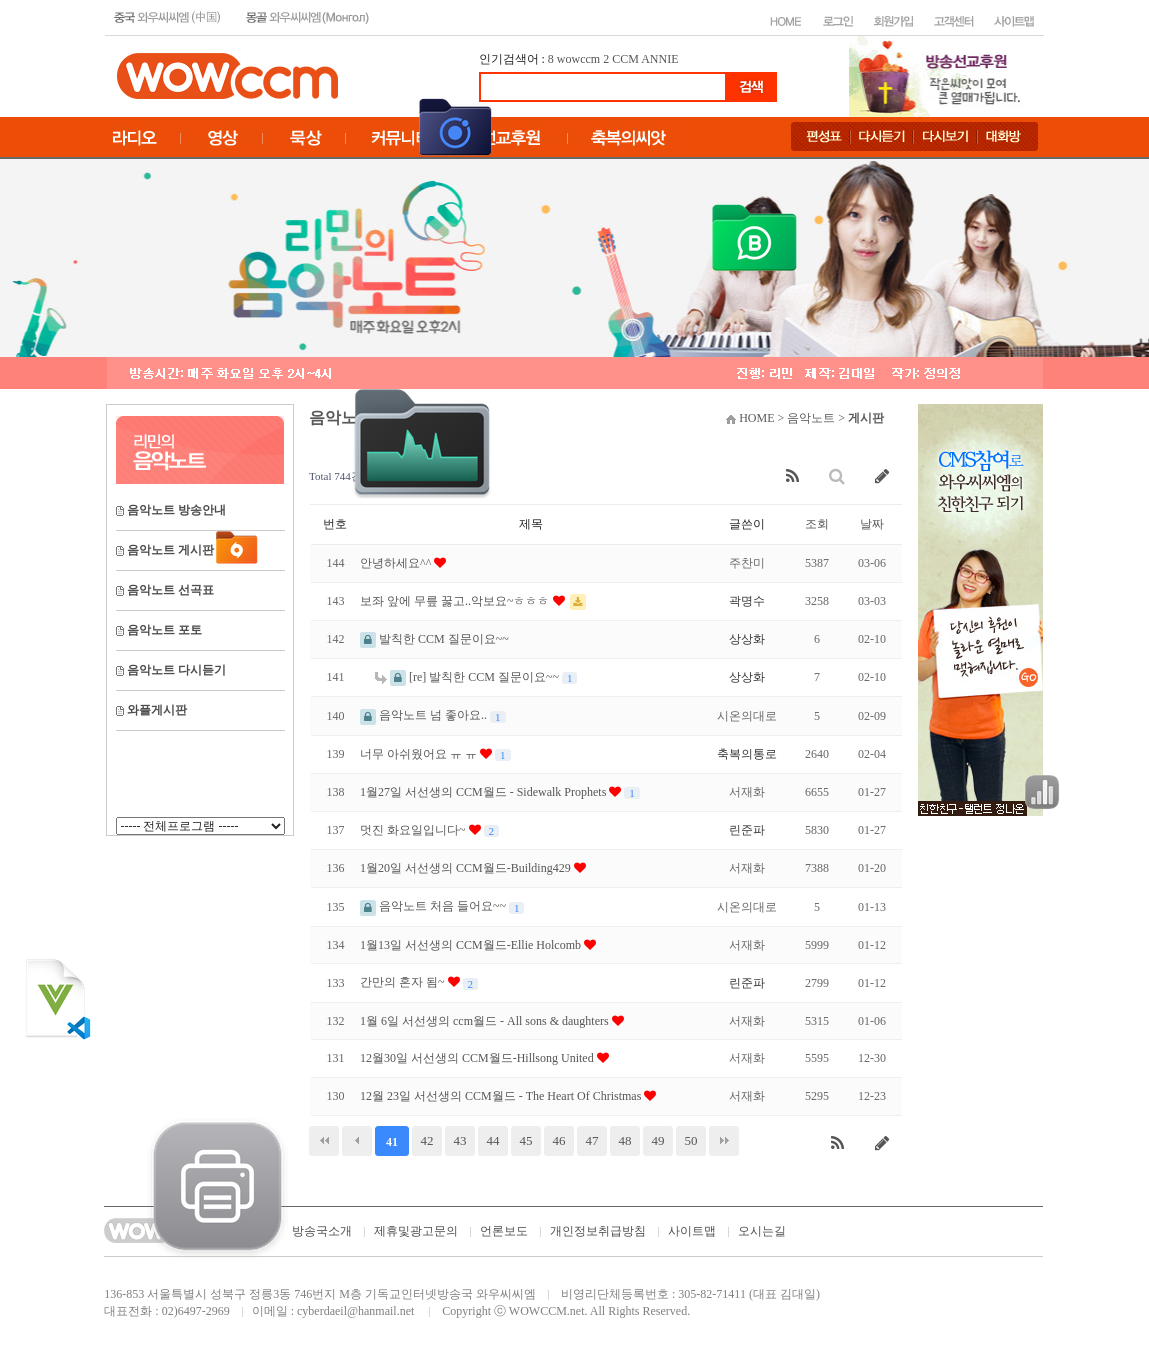 This screenshot has height=1369, width=1149. Describe the element at coordinates (754, 240) in the screenshot. I see `folder containing whatsapp business files and data` at that location.